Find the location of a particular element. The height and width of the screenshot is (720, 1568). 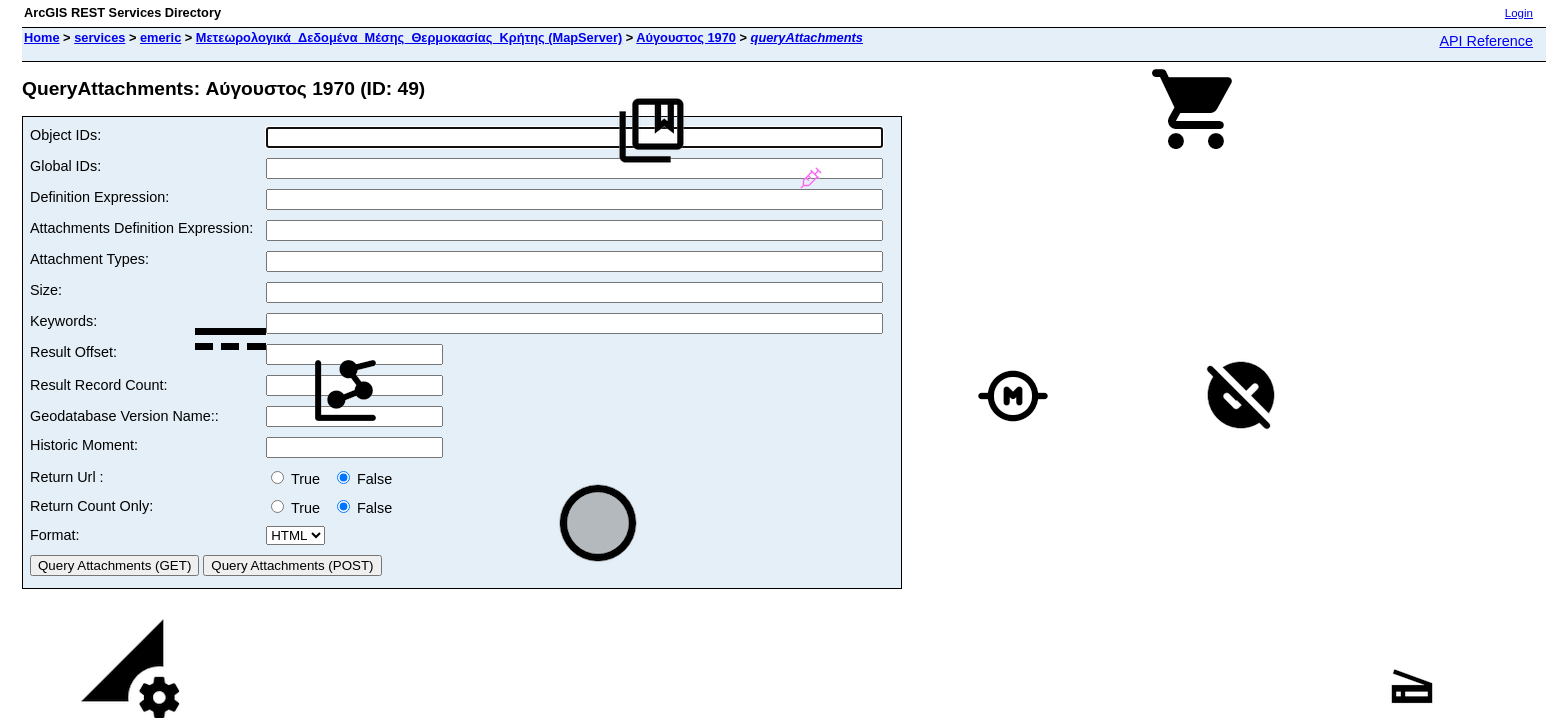

access medical or health-related features is located at coordinates (811, 178).